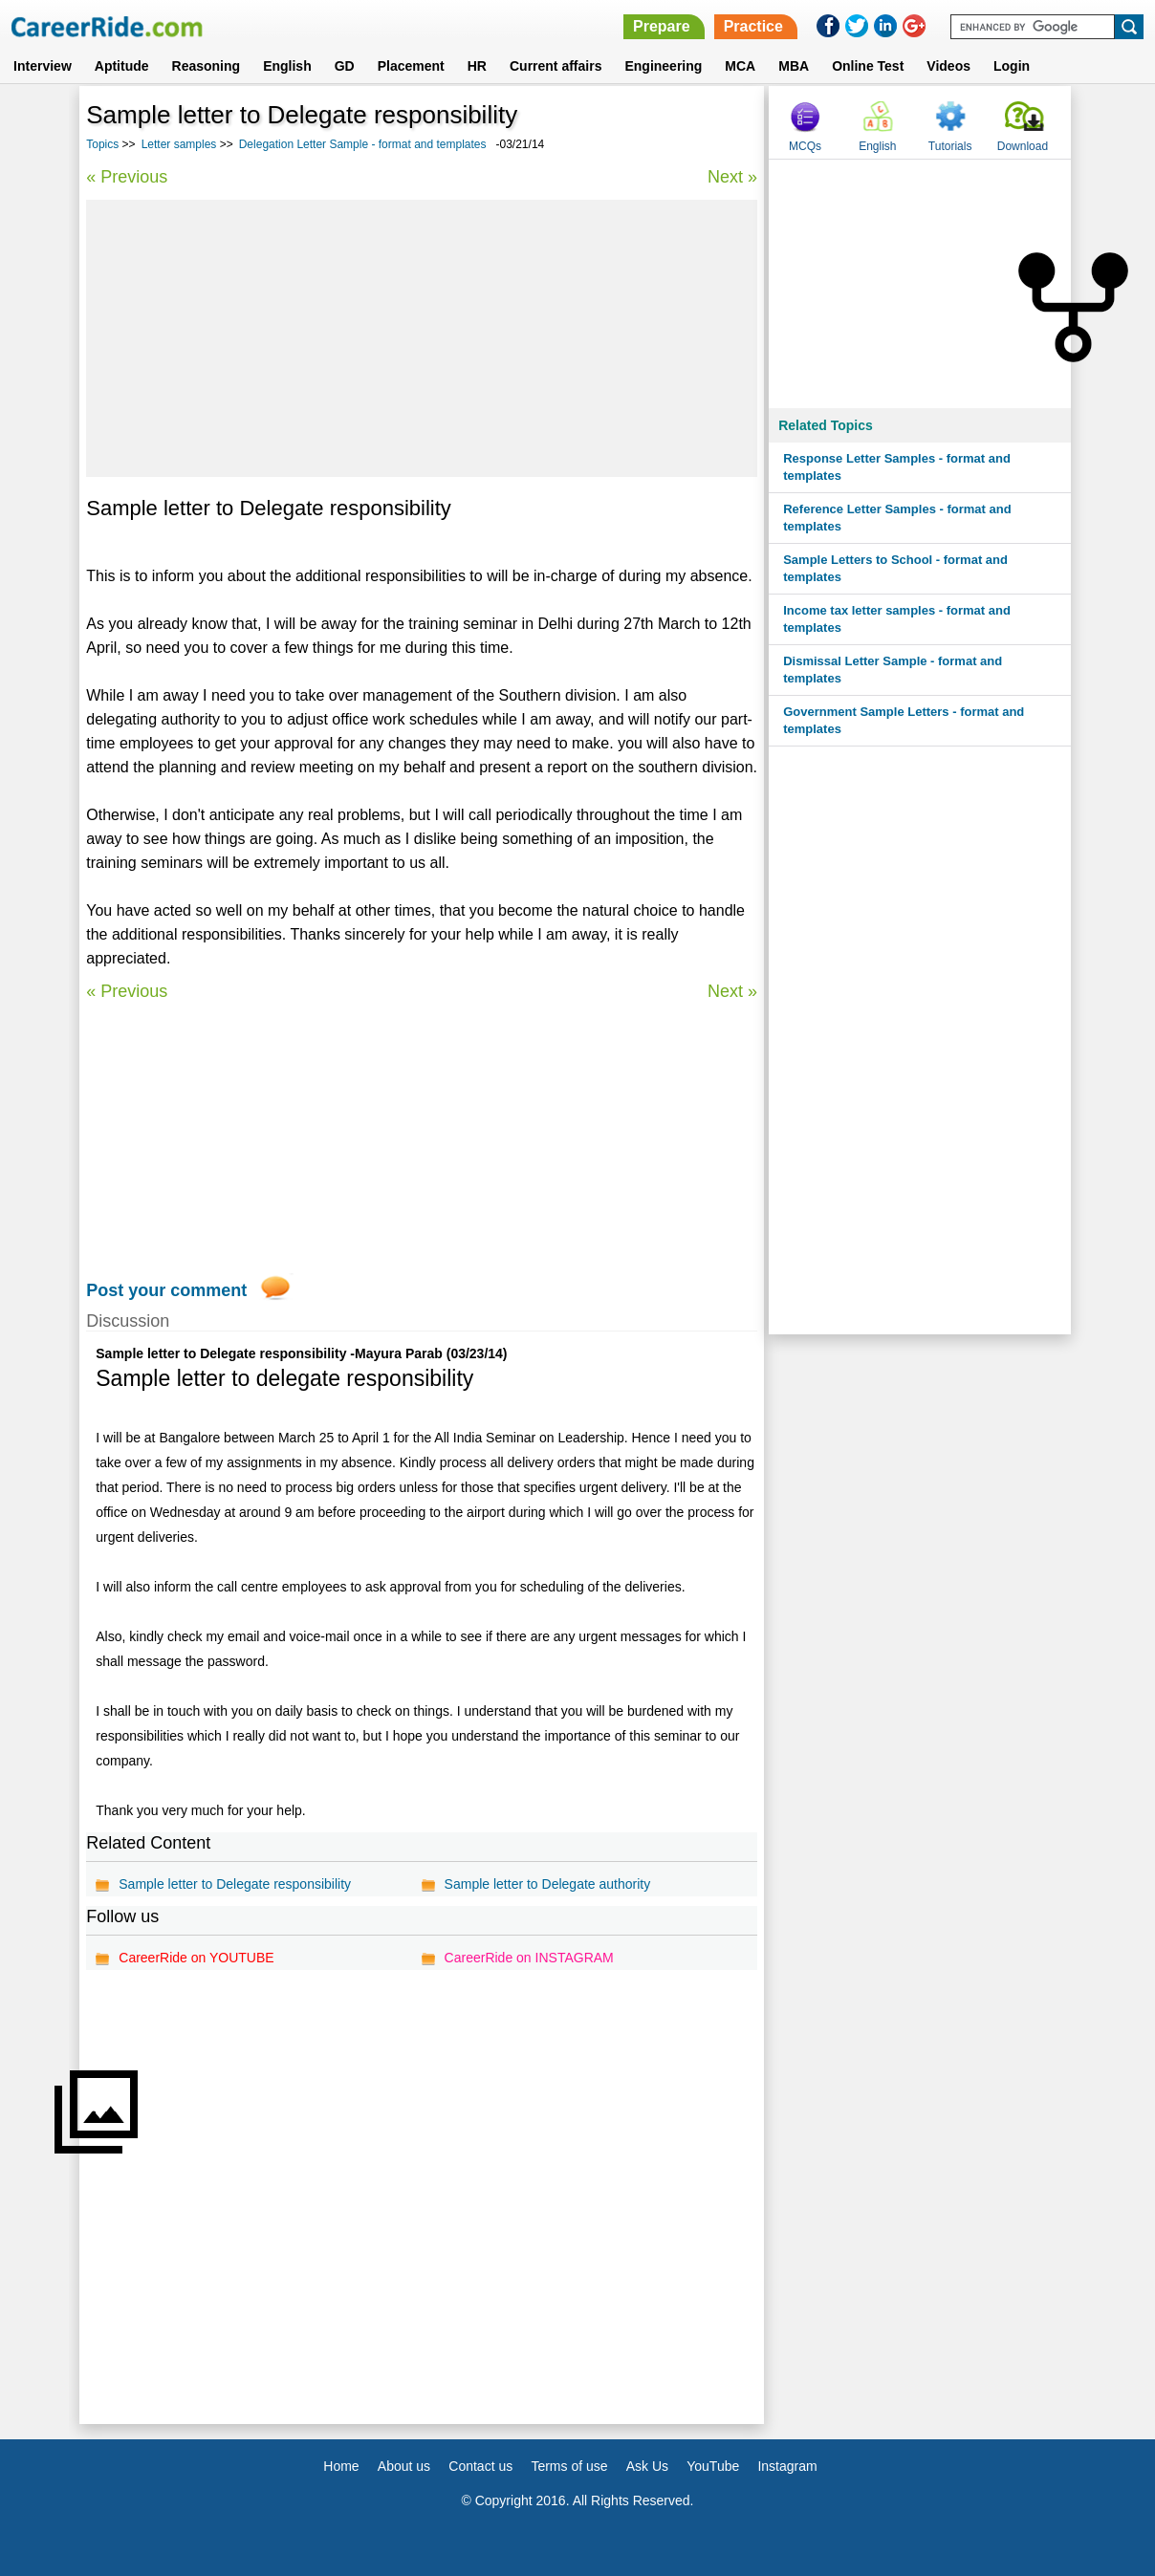 This screenshot has width=1155, height=2576. Describe the element at coordinates (1073, 307) in the screenshot. I see `create a new branch or fork in a repository` at that location.